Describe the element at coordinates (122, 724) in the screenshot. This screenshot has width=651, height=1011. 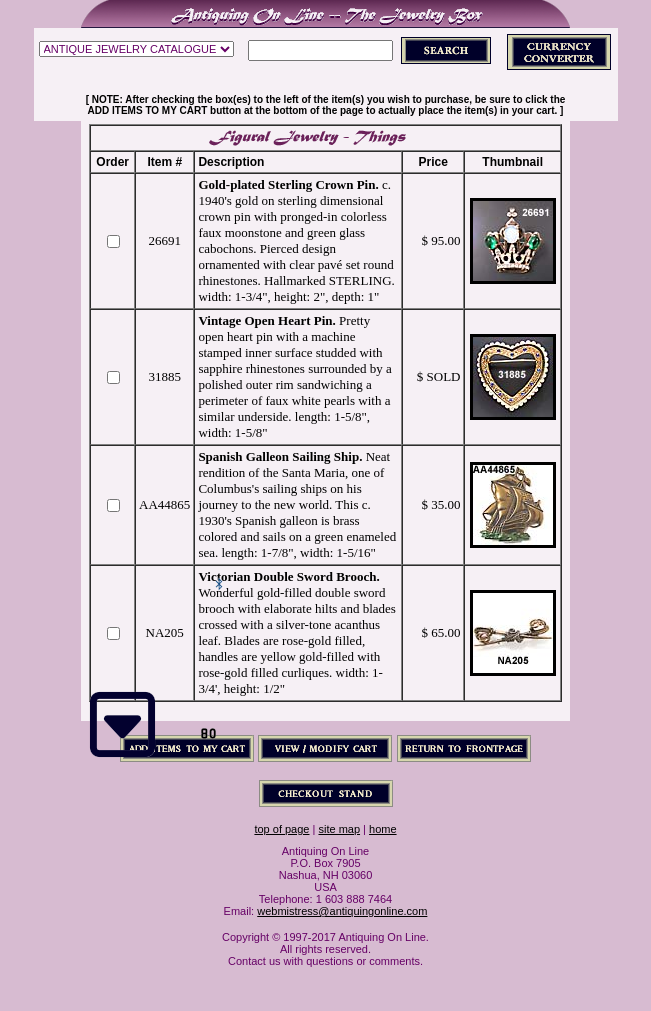
I see `expand dropdown menu` at that location.